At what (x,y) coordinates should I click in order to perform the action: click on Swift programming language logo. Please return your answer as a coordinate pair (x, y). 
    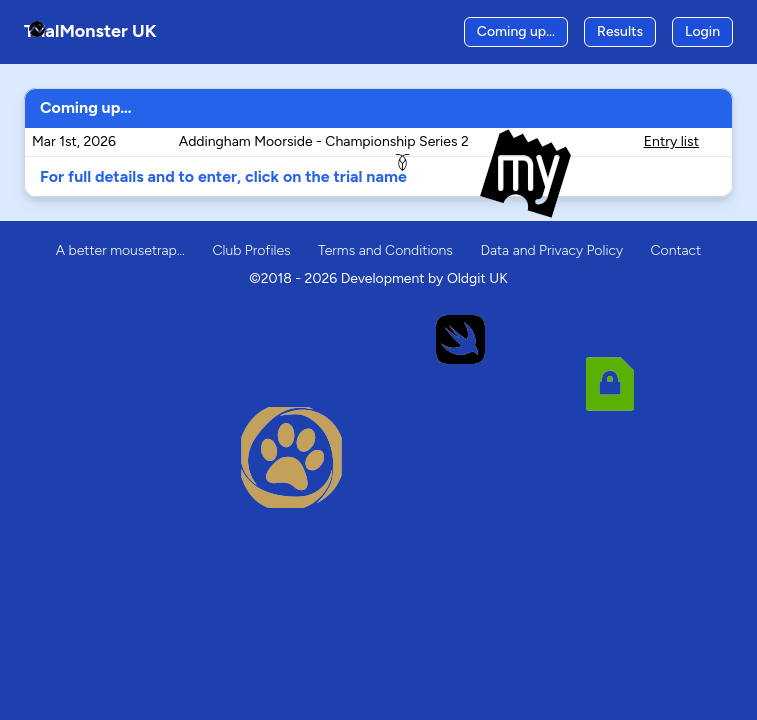
    Looking at the image, I should click on (460, 339).